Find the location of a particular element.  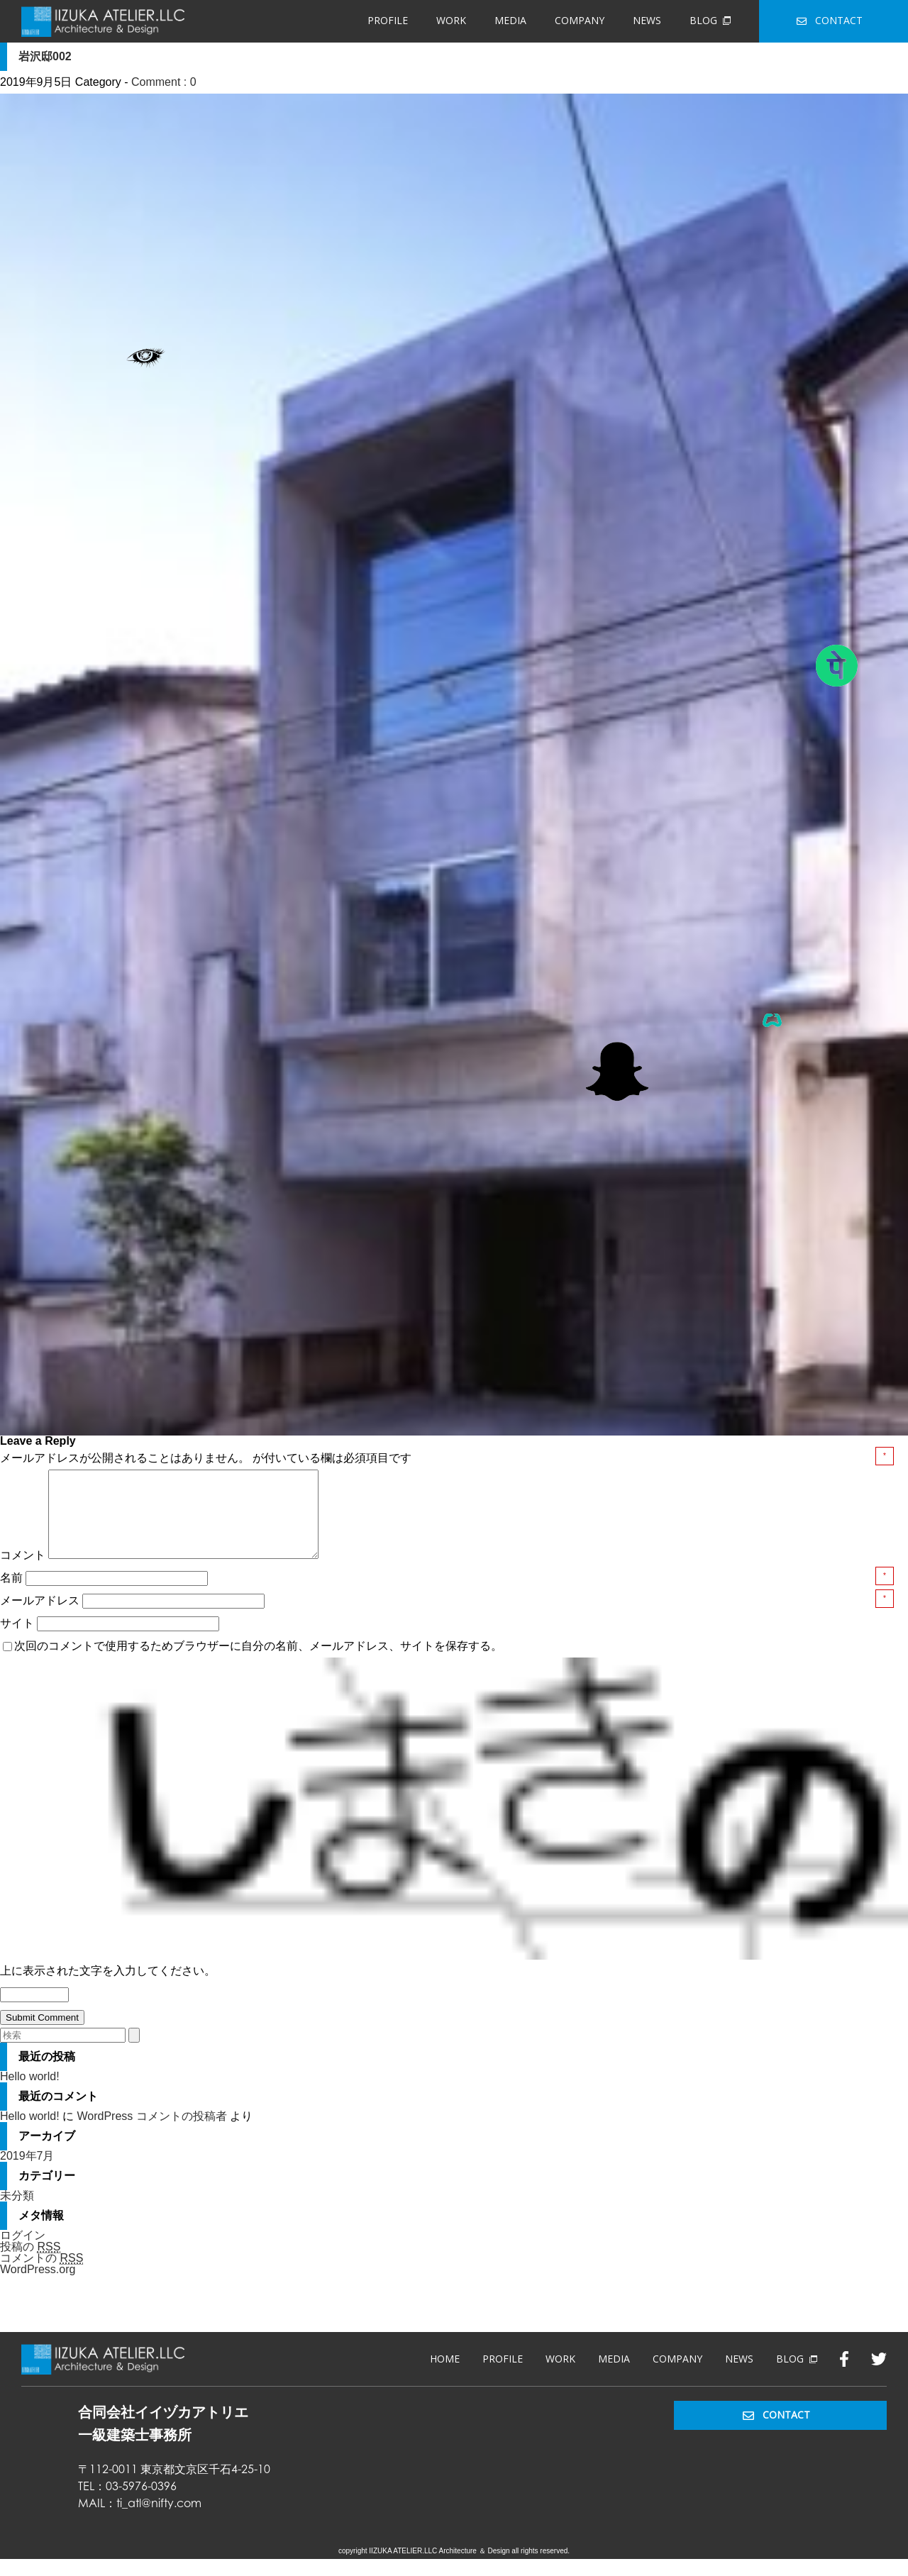

open PhonePe payment app is located at coordinates (836, 665).